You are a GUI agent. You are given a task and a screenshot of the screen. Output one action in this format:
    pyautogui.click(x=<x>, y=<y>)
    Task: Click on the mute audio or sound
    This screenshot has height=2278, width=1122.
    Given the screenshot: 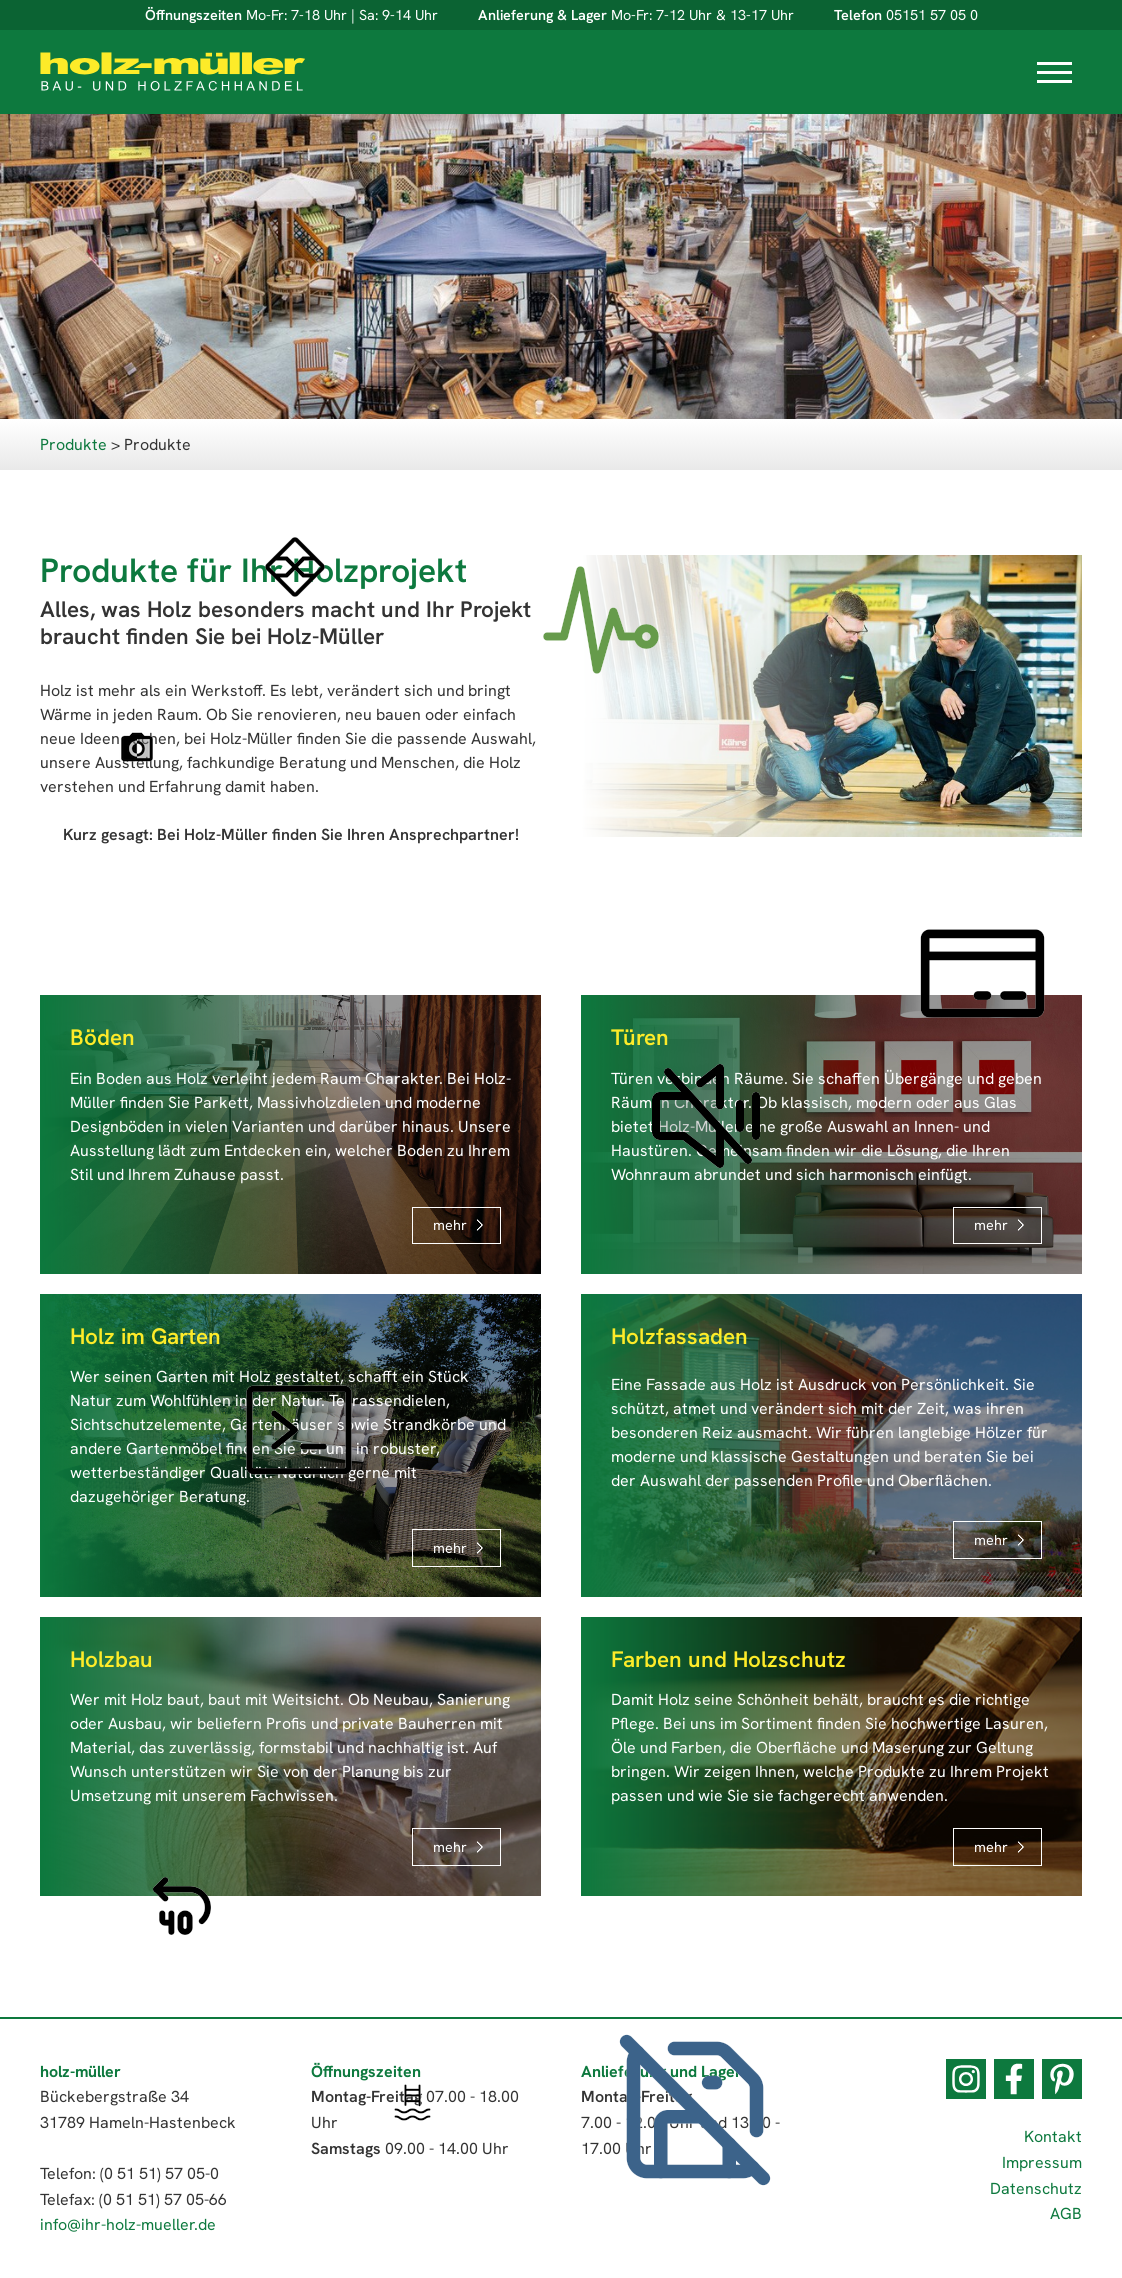 What is the action you would take?
    pyautogui.click(x=704, y=1116)
    